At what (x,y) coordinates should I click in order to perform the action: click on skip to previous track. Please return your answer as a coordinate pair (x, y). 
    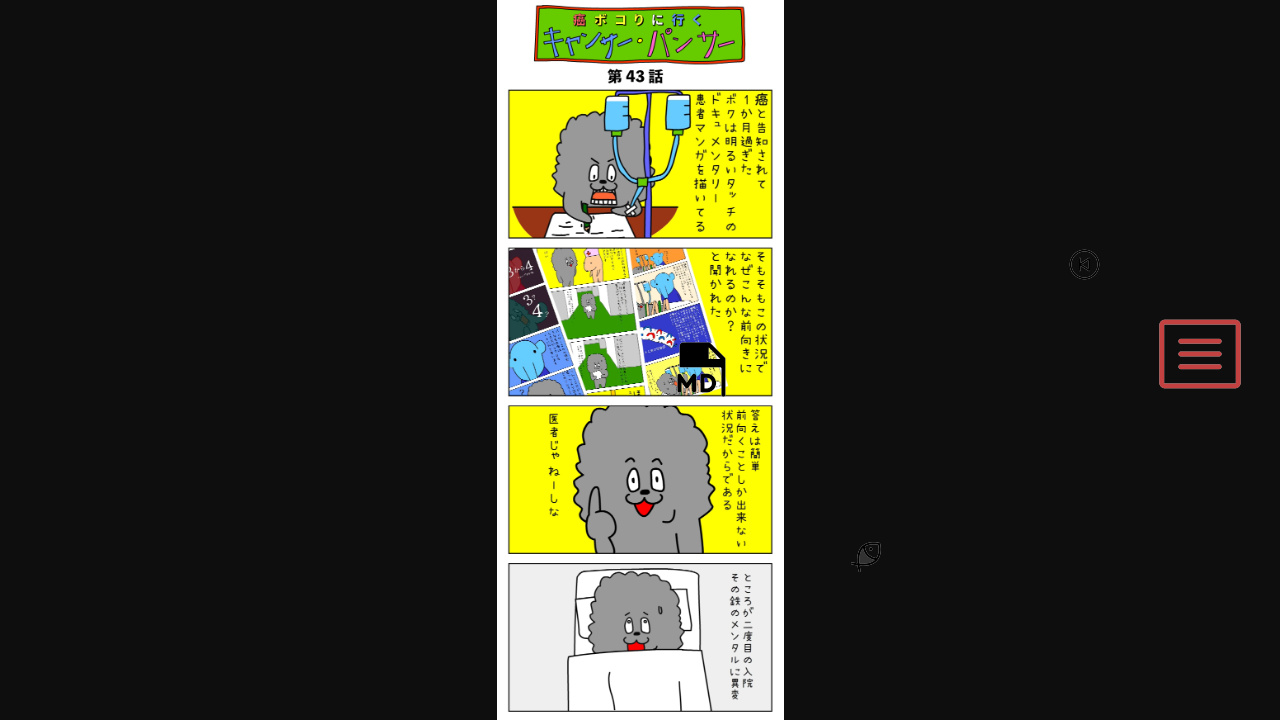
    Looking at the image, I should click on (1084, 264).